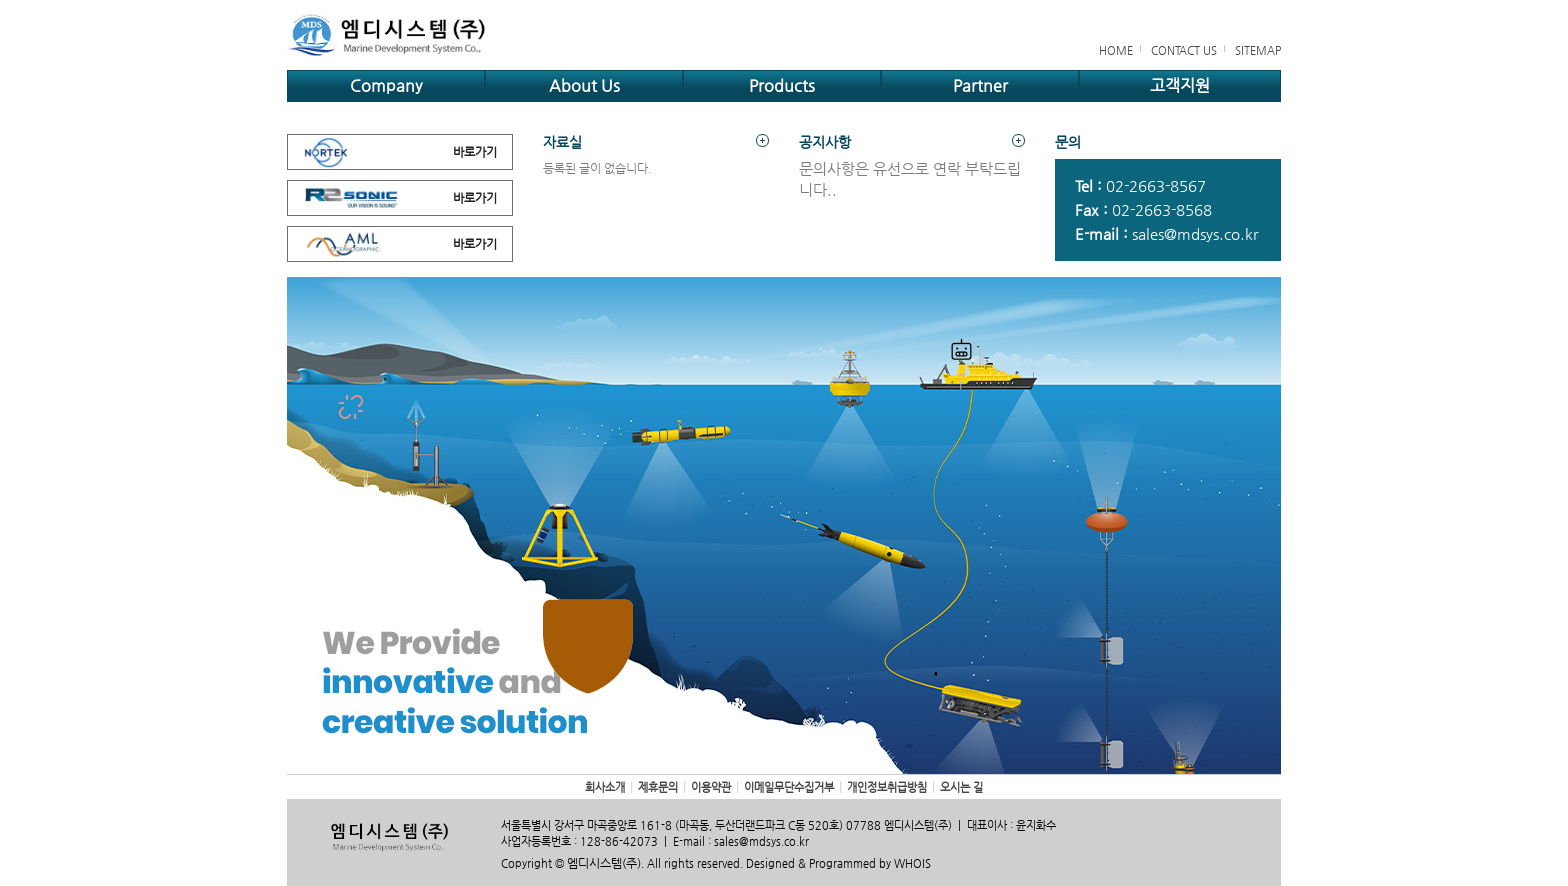 This screenshot has height=886, width=1568. Describe the element at coordinates (588, 641) in the screenshot. I see `security or protection status indicator` at that location.